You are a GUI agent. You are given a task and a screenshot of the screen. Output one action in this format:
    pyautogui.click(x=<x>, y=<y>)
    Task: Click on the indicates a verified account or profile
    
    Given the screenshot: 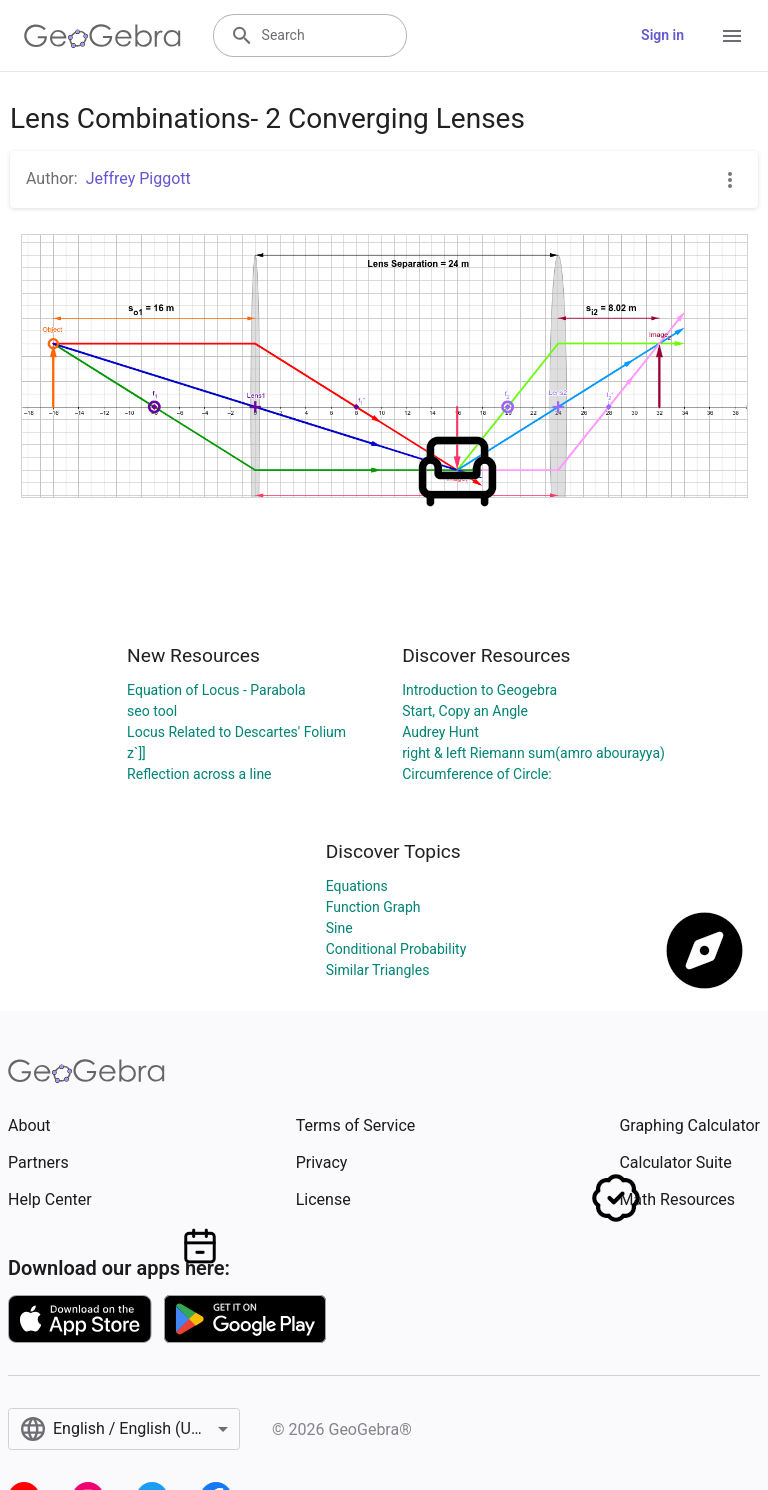 What is the action you would take?
    pyautogui.click(x=616, y=1198)
    